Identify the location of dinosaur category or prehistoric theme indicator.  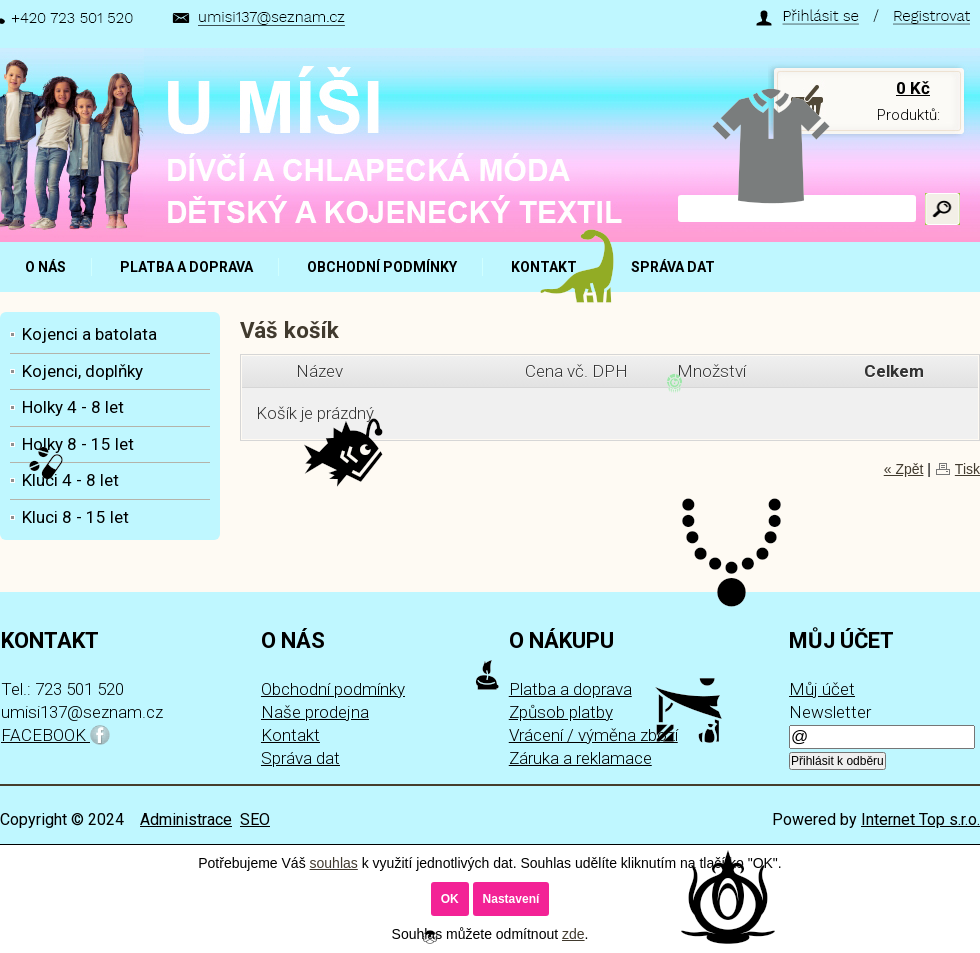
(577, 266).